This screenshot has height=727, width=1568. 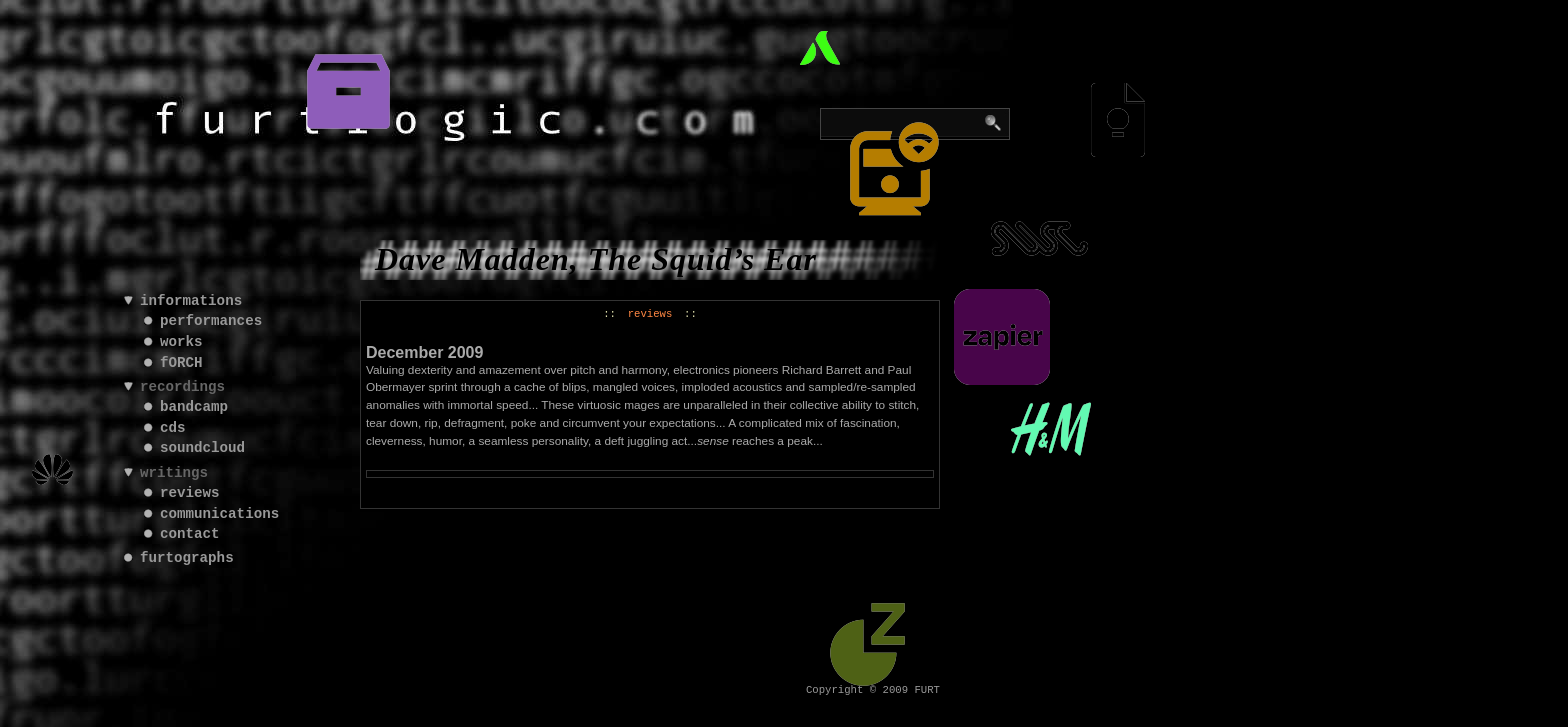 What do you see at coordinates (890, 171) in the screenshot?
I see `connect to onboard train wifi` at bounding box center [890, 171].